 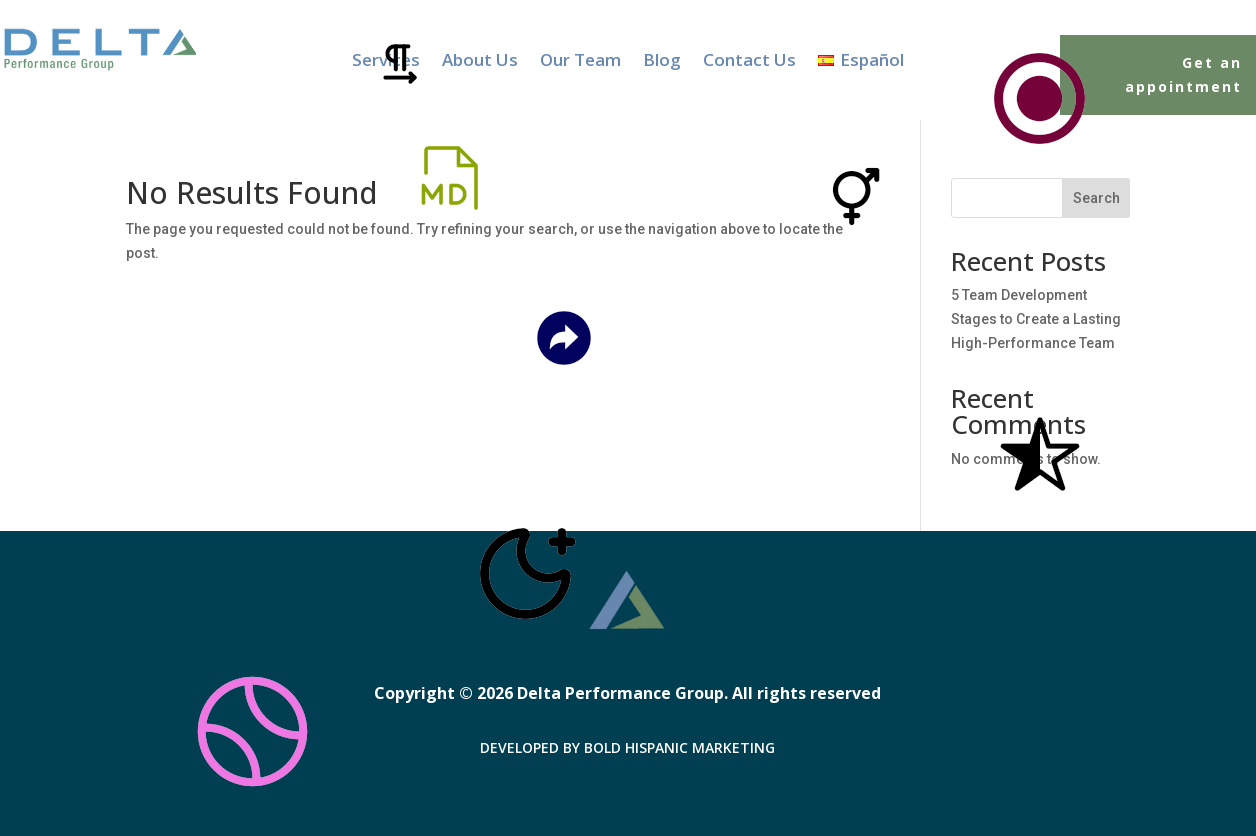 I want to click on set text direction to left-to-right, so click(x=400, y=63).